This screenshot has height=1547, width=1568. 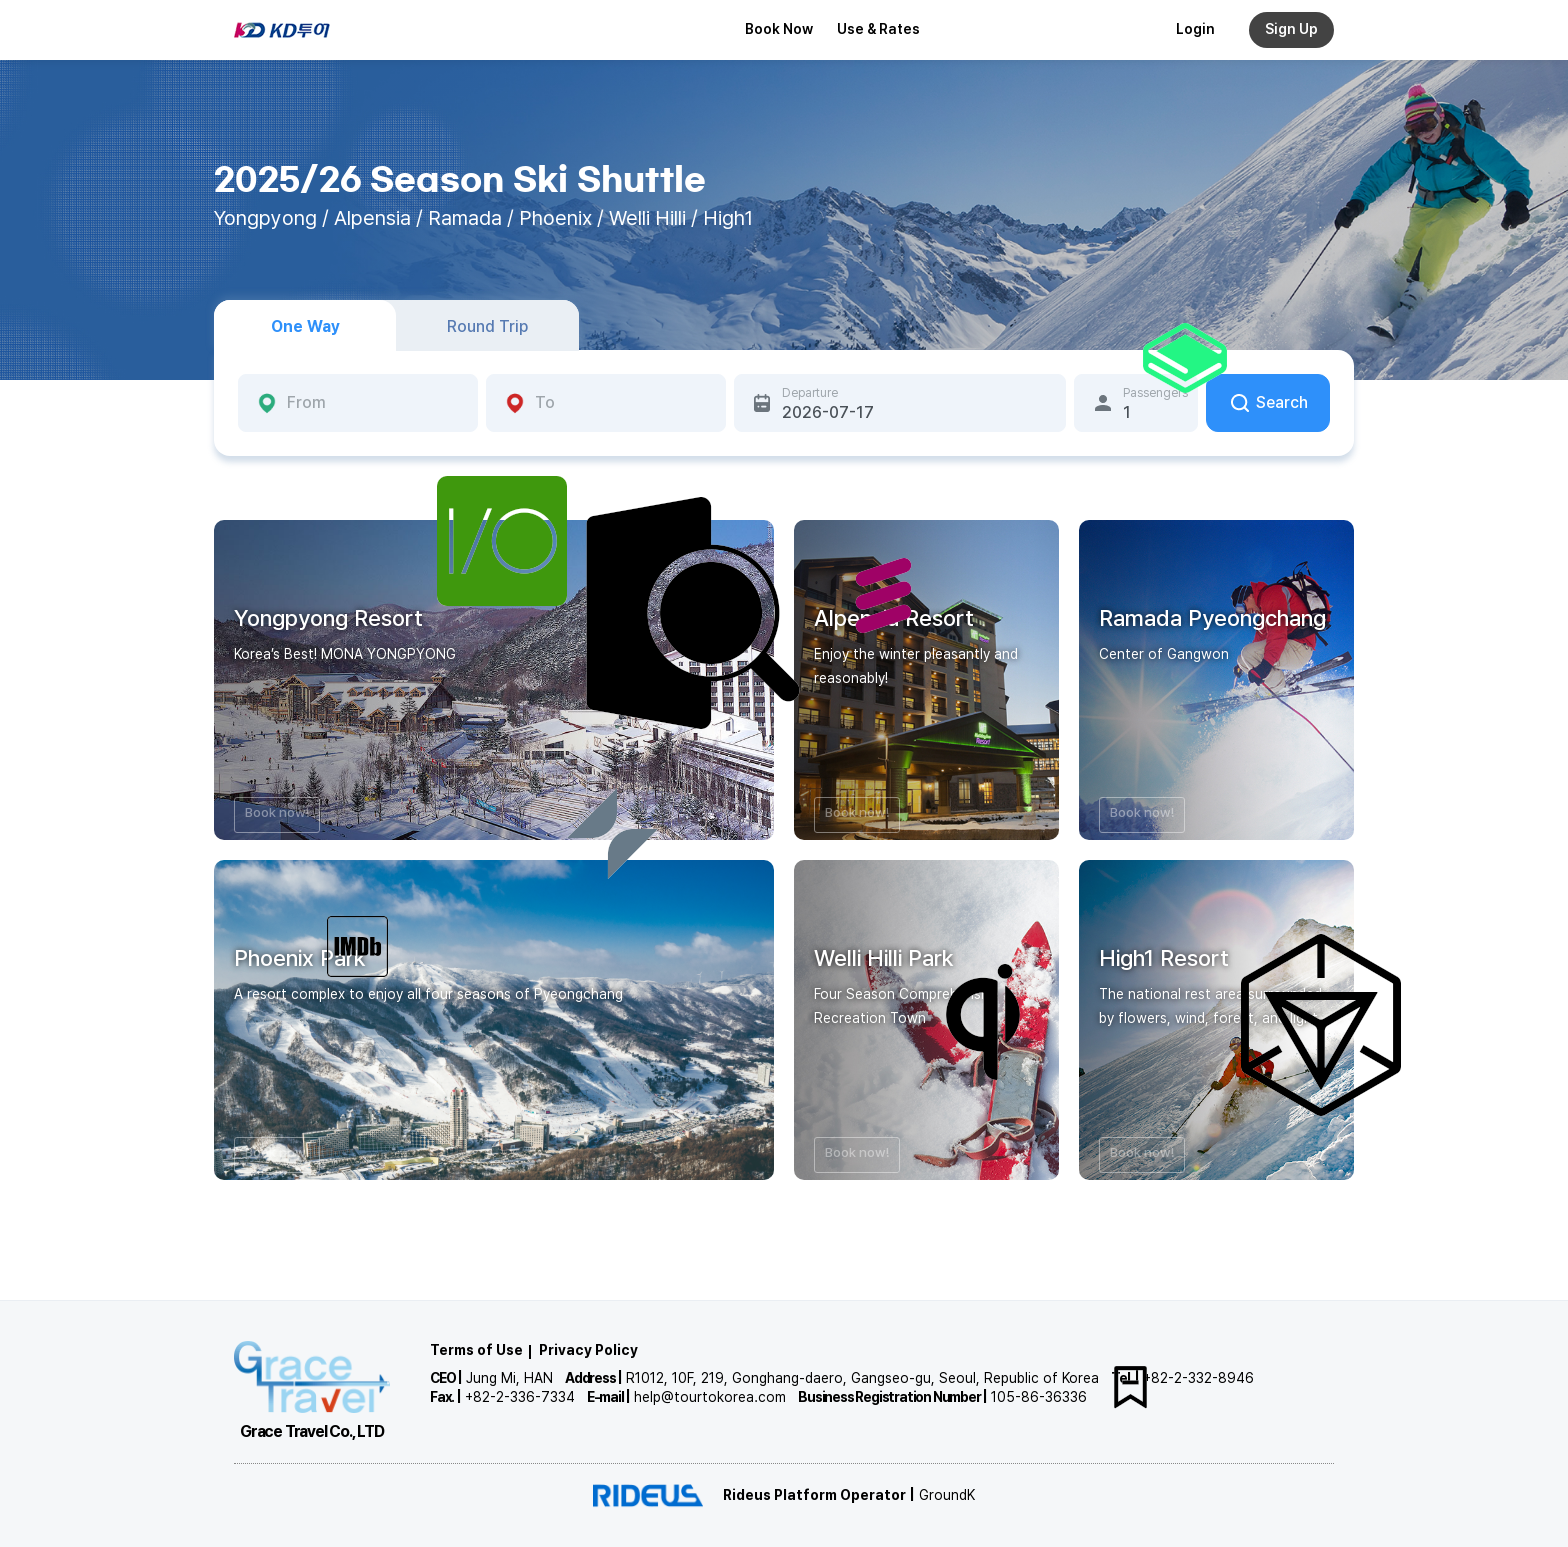 I want to click on visit IMDb website or app, so click(x=357, y=946).